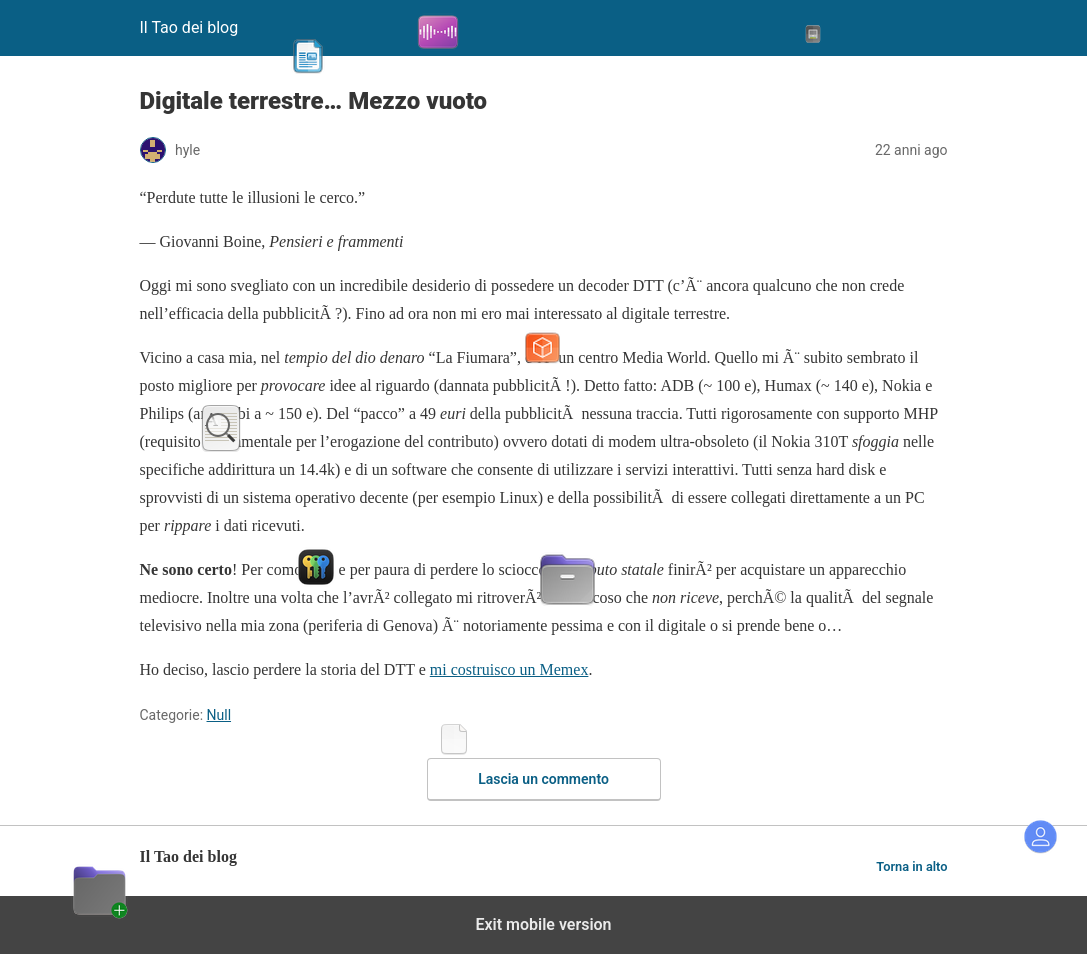 The height and width of the screenshot is (954, 1087). Describe the element at coordinates (221, 428) in the screenshot. I see `open document viewer application` at that location.